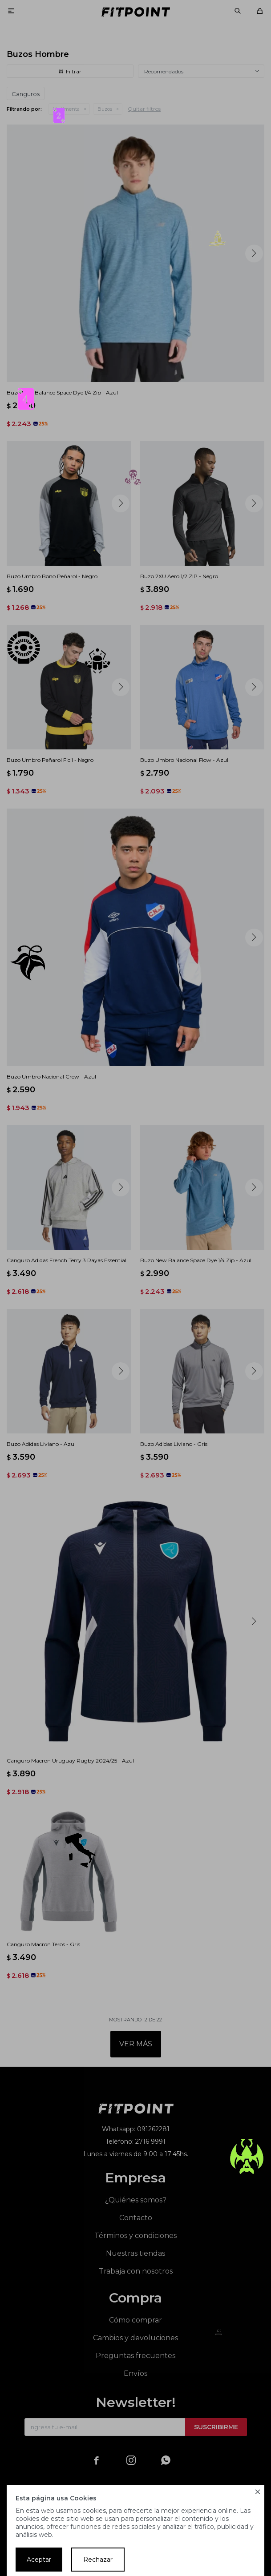 Image resolution: width=271 pixels, height=2576 pixels. I want to click on four of spades playing card, so click(26, 399).